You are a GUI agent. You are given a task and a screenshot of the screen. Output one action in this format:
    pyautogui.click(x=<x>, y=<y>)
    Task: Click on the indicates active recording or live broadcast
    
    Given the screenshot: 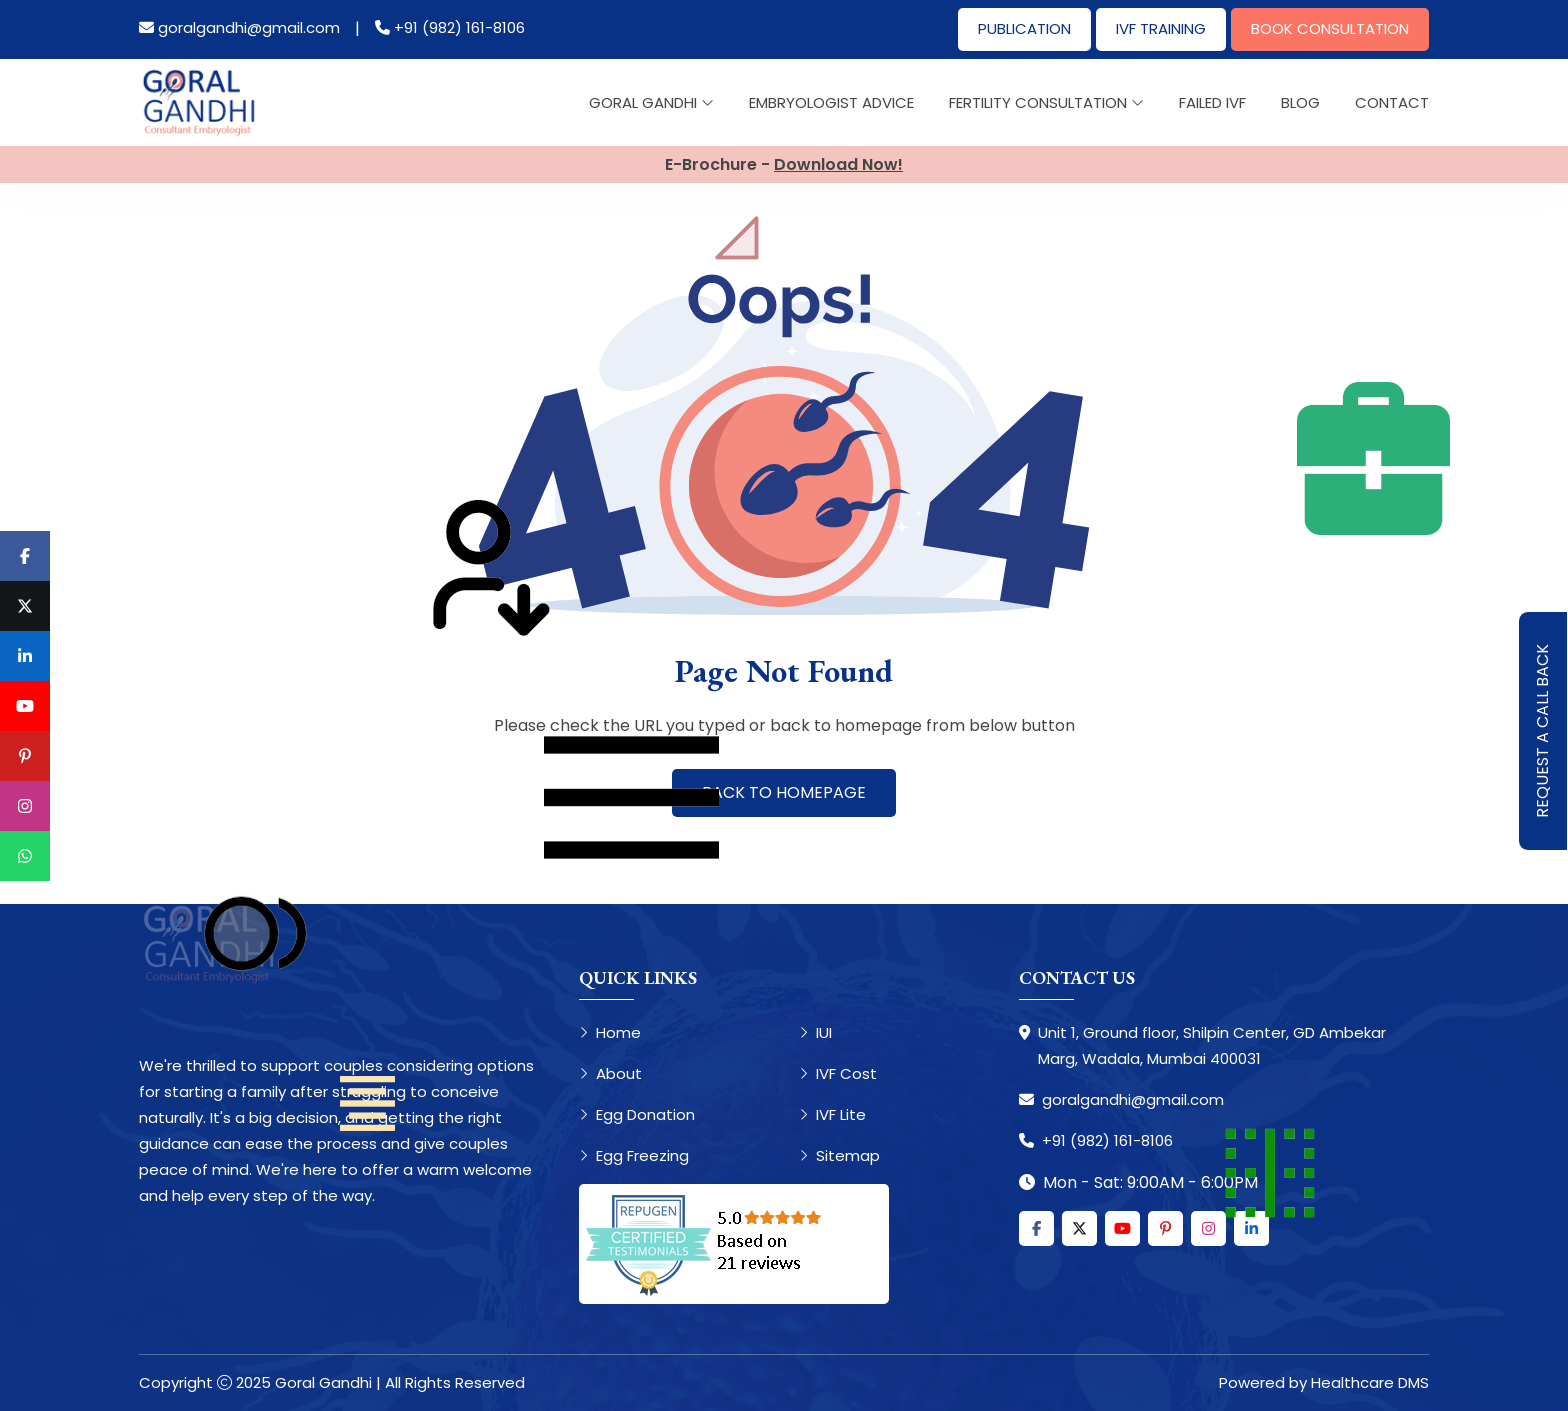 What is the action you would take?
    pyautogui.click(x=255, y=933)
    